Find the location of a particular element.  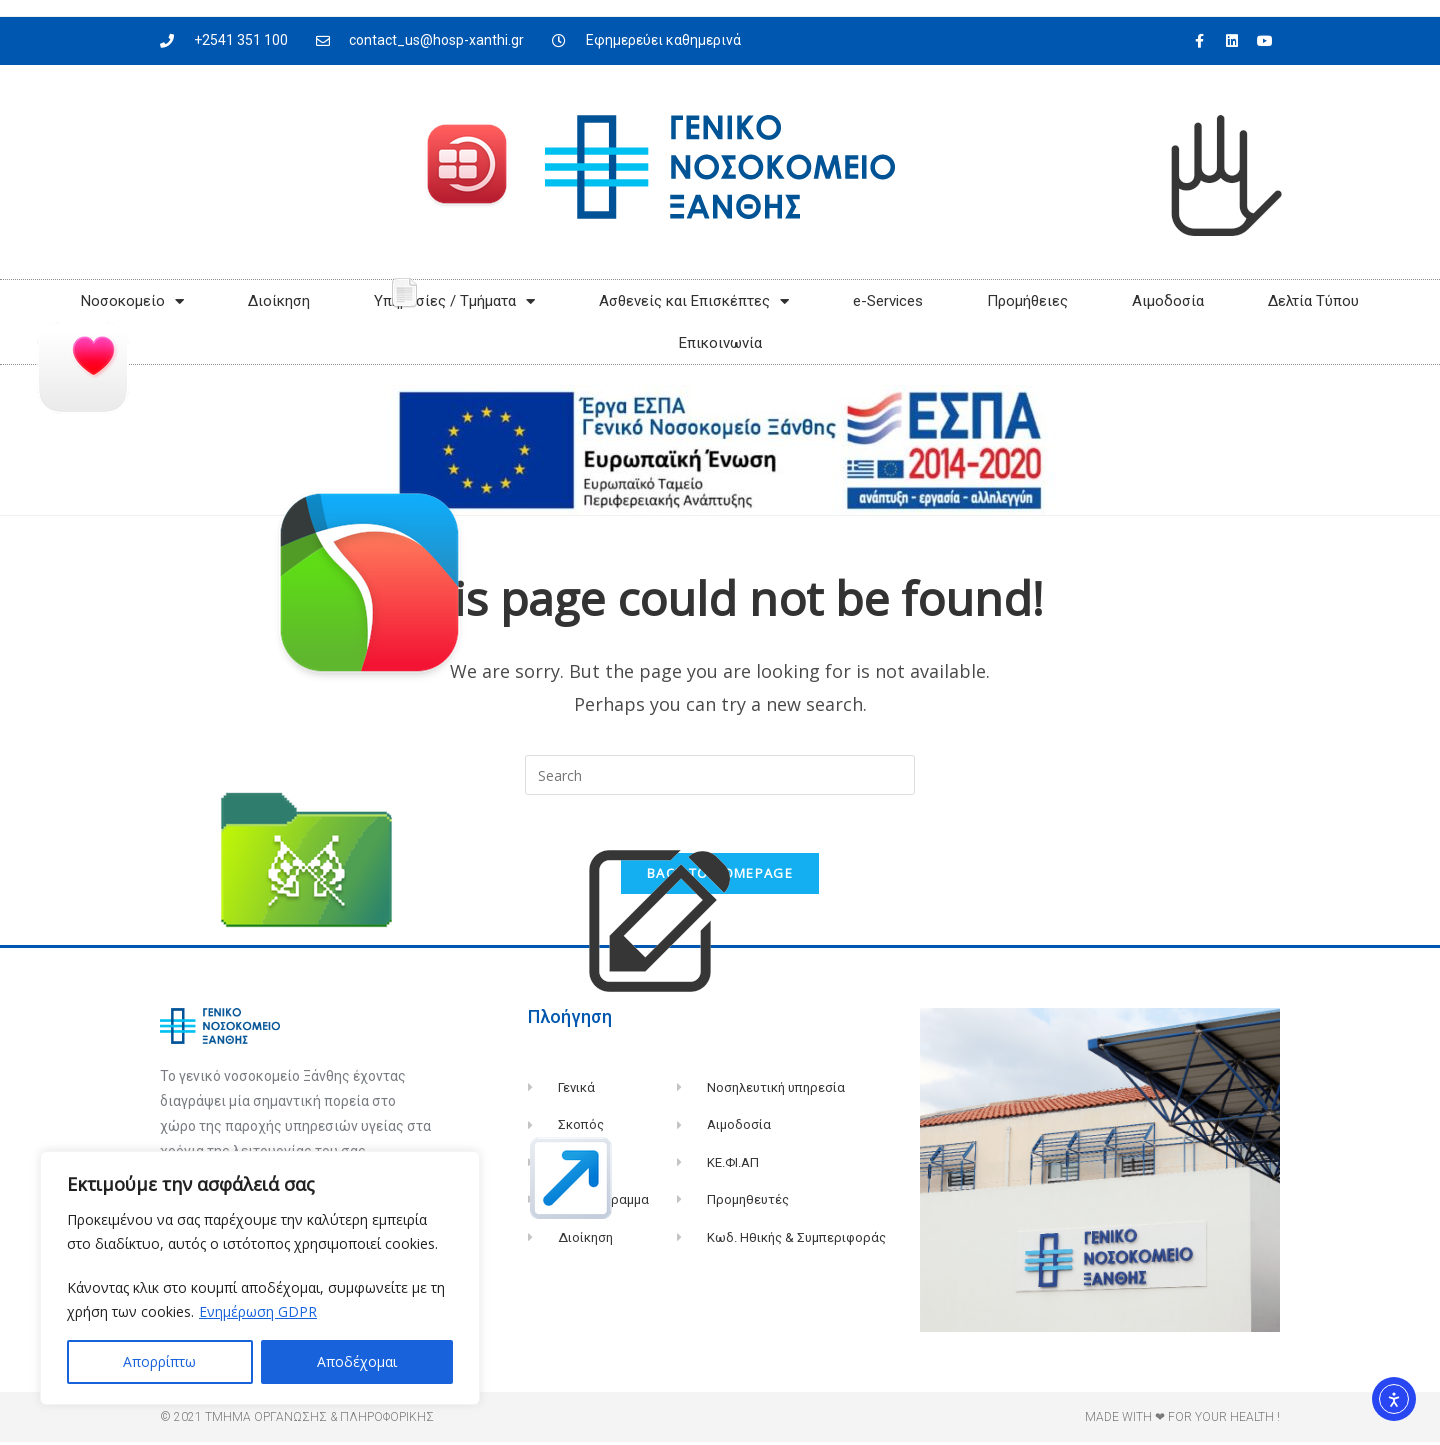

access privacy settings is located at coordinates (1224, 175).